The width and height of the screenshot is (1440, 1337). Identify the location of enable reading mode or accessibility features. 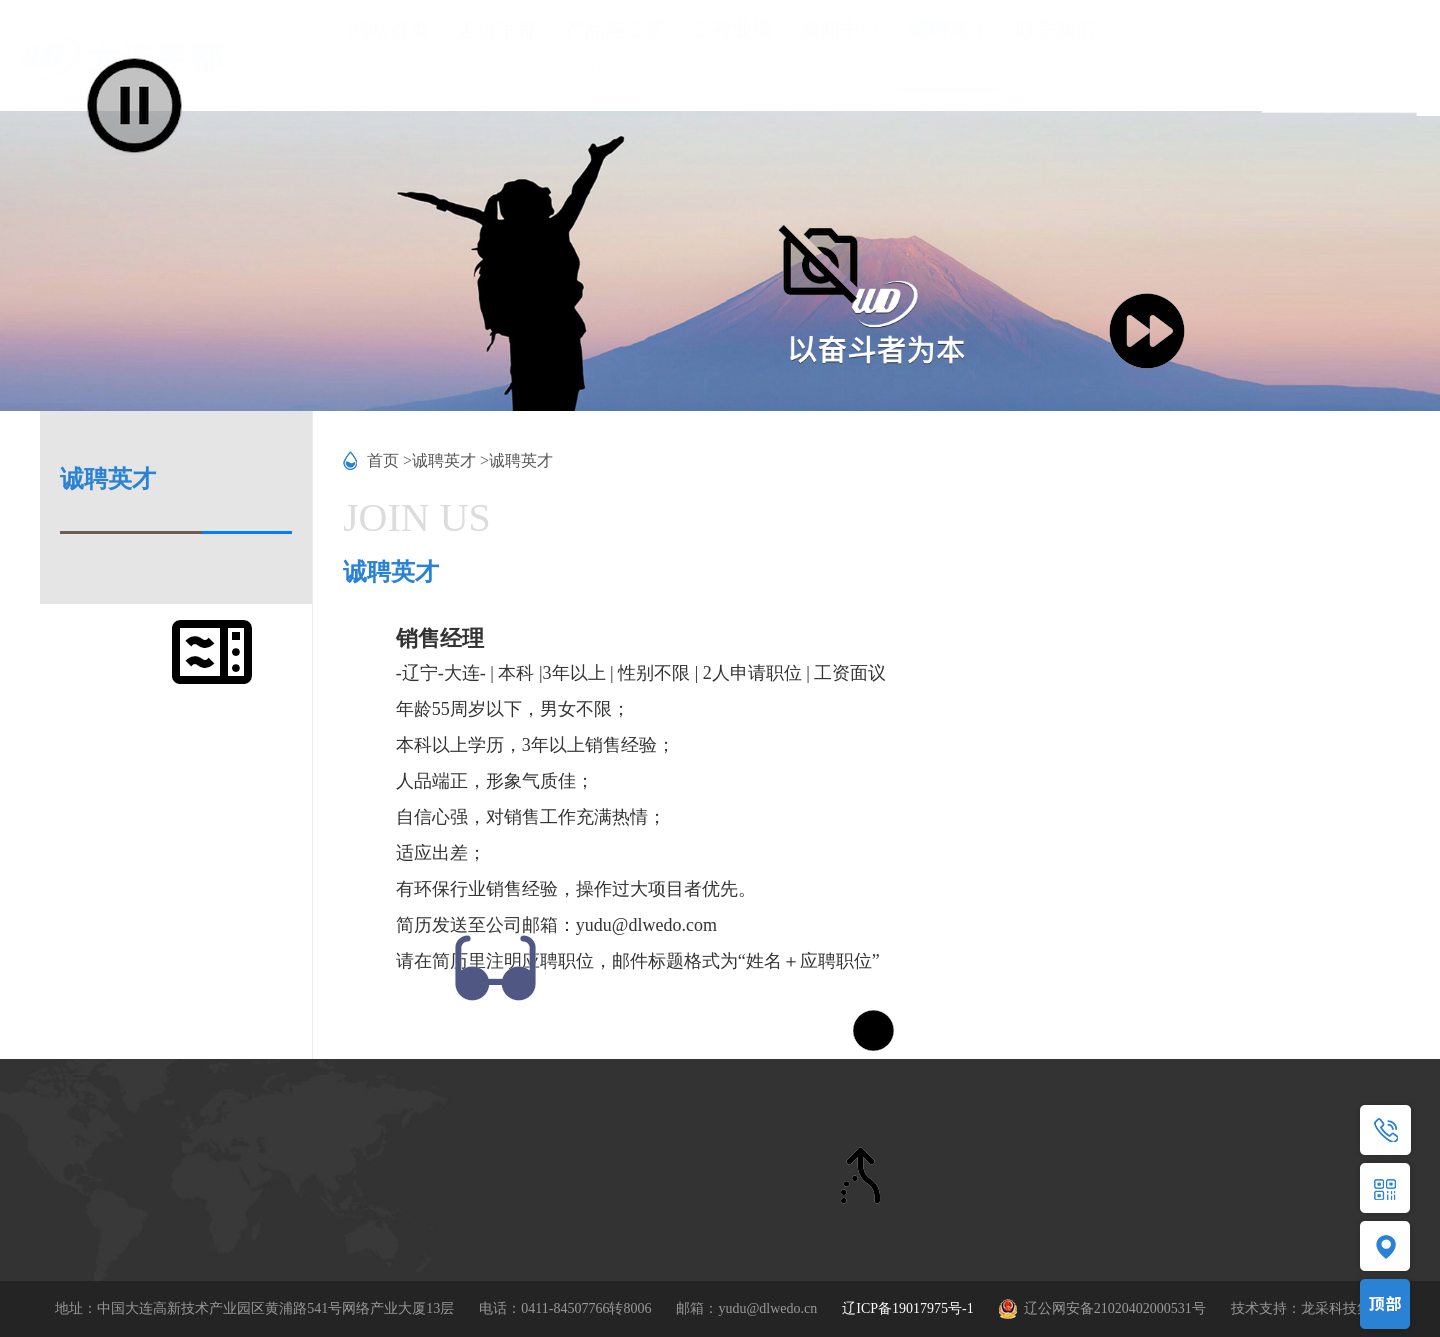
(495, 969).